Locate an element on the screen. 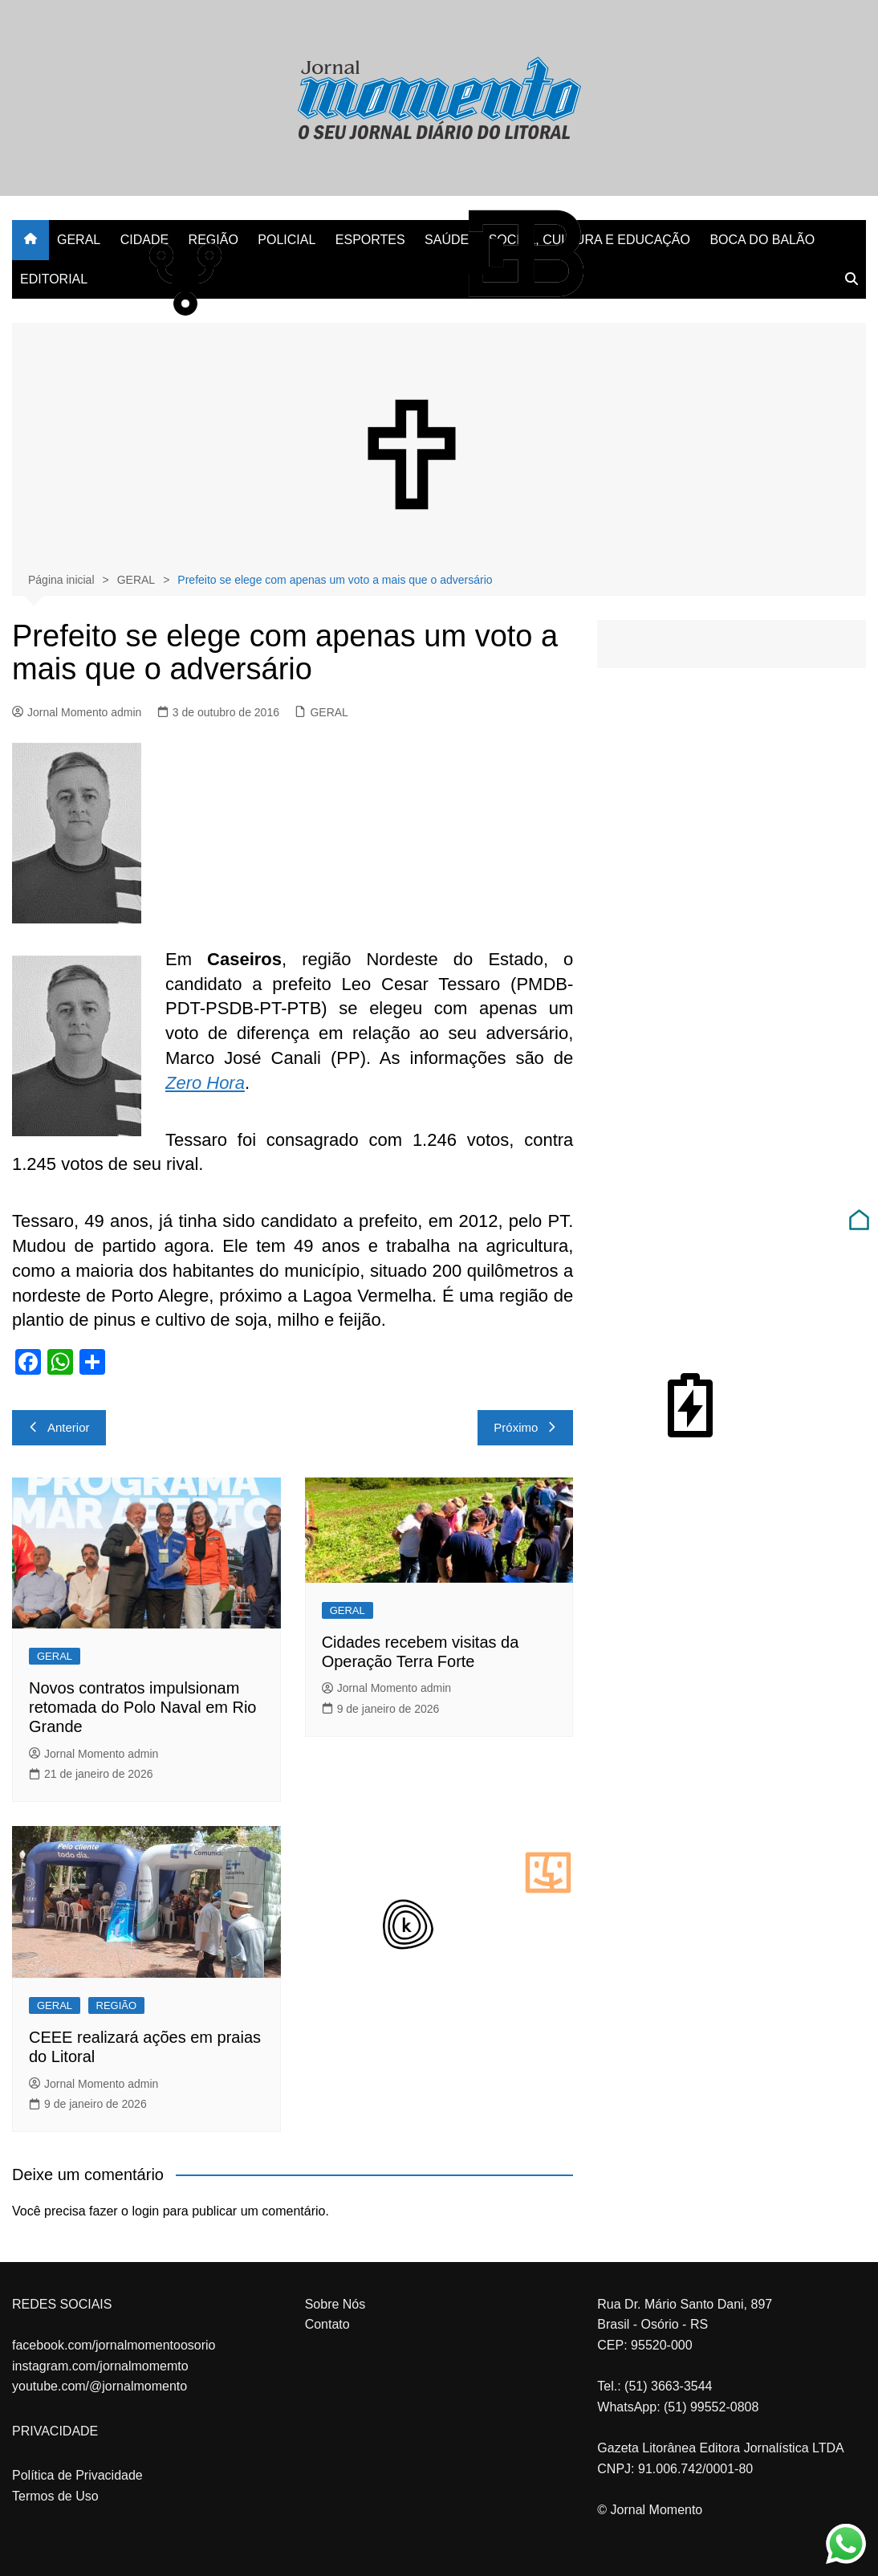  fork a repository is located at coordinates (185, 279).